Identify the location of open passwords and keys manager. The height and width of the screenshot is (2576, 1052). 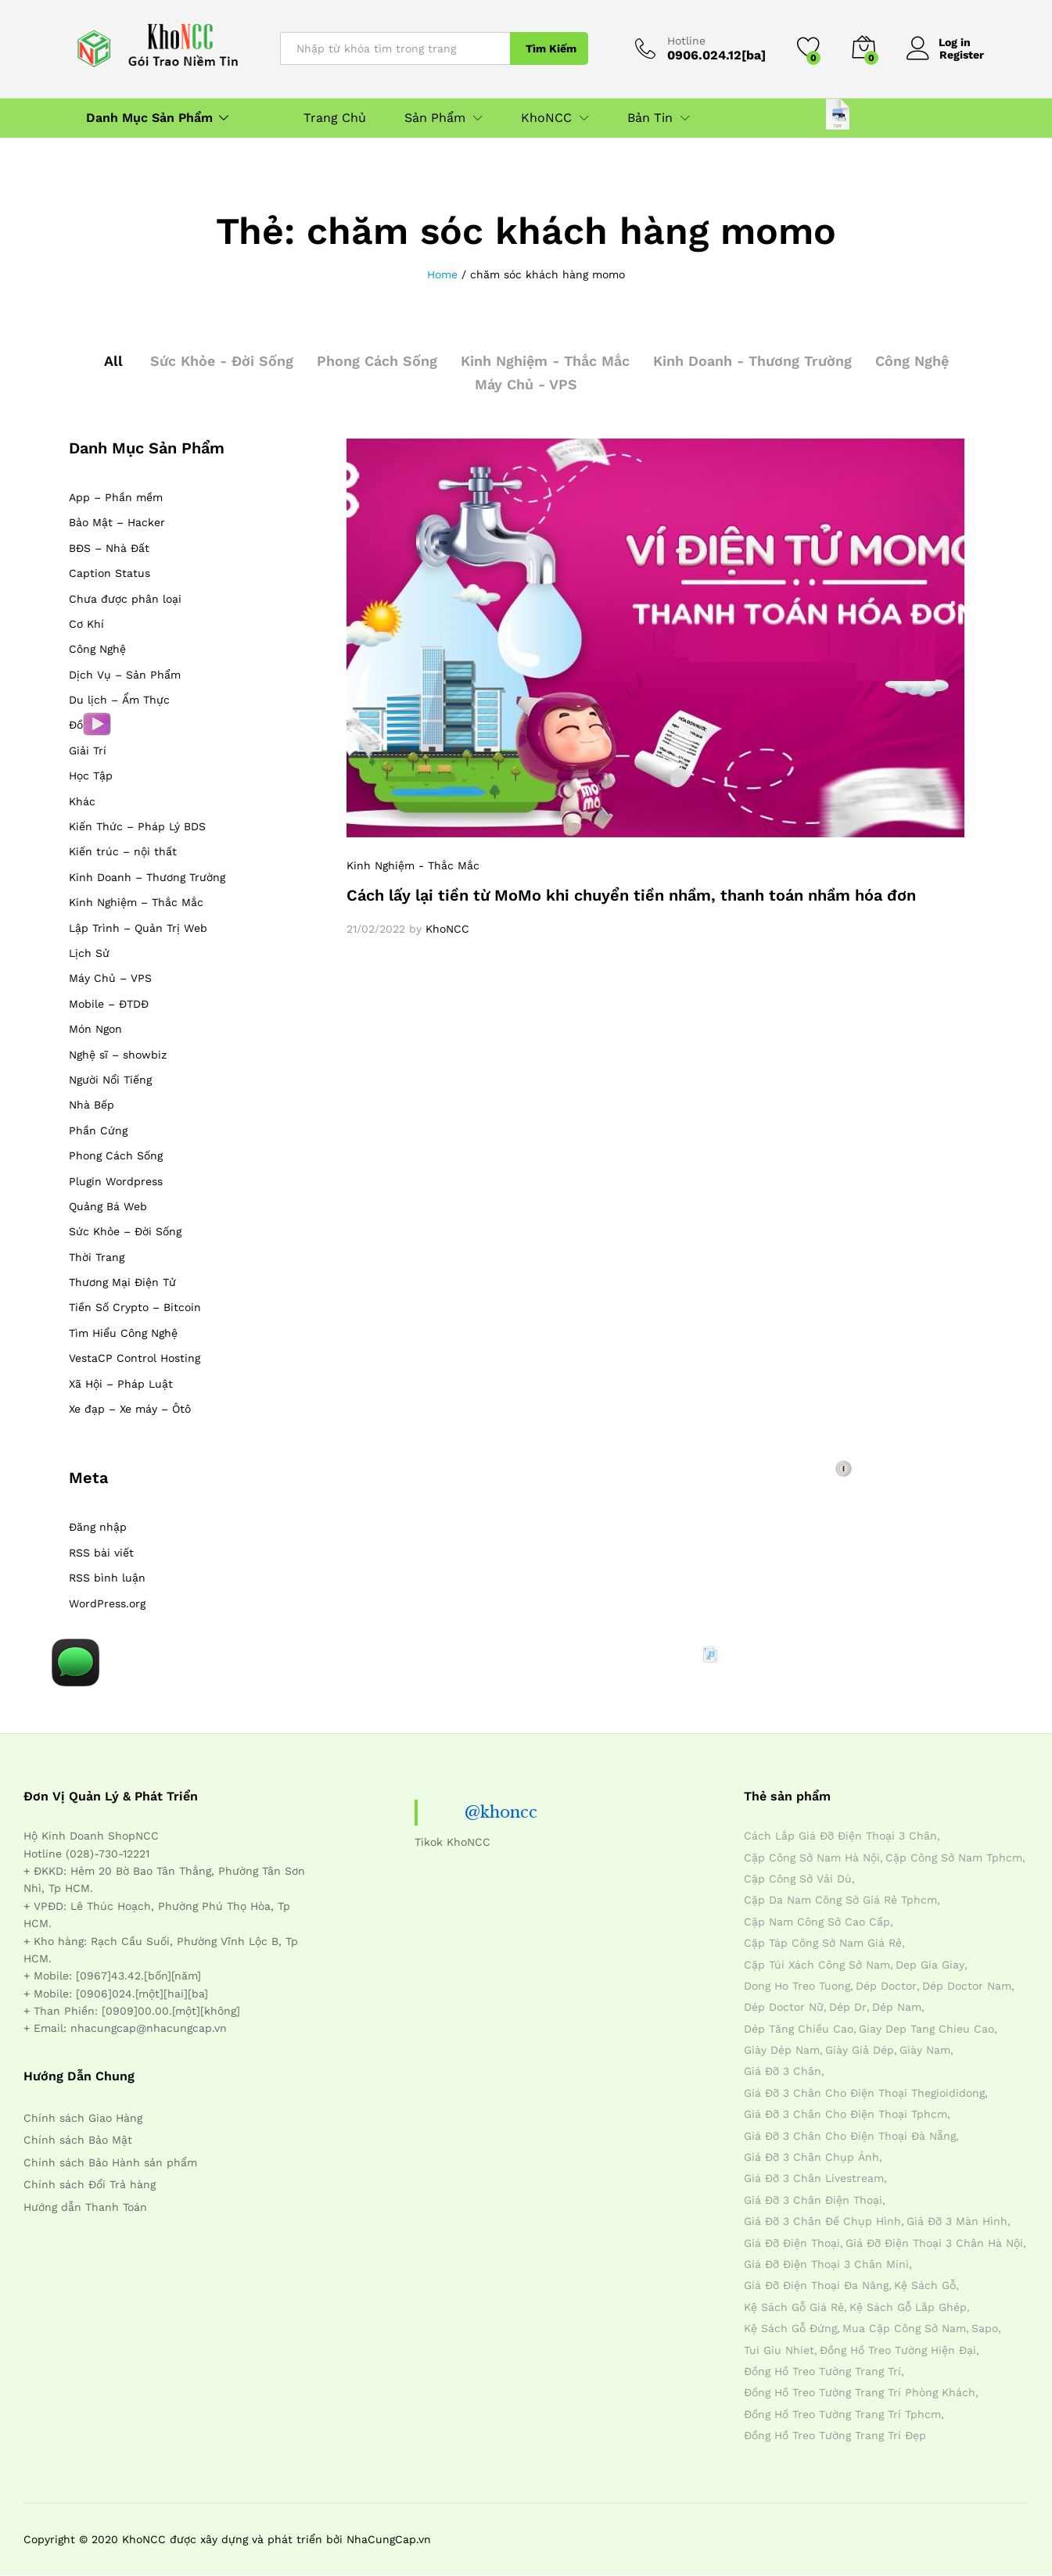
(843, 1468).